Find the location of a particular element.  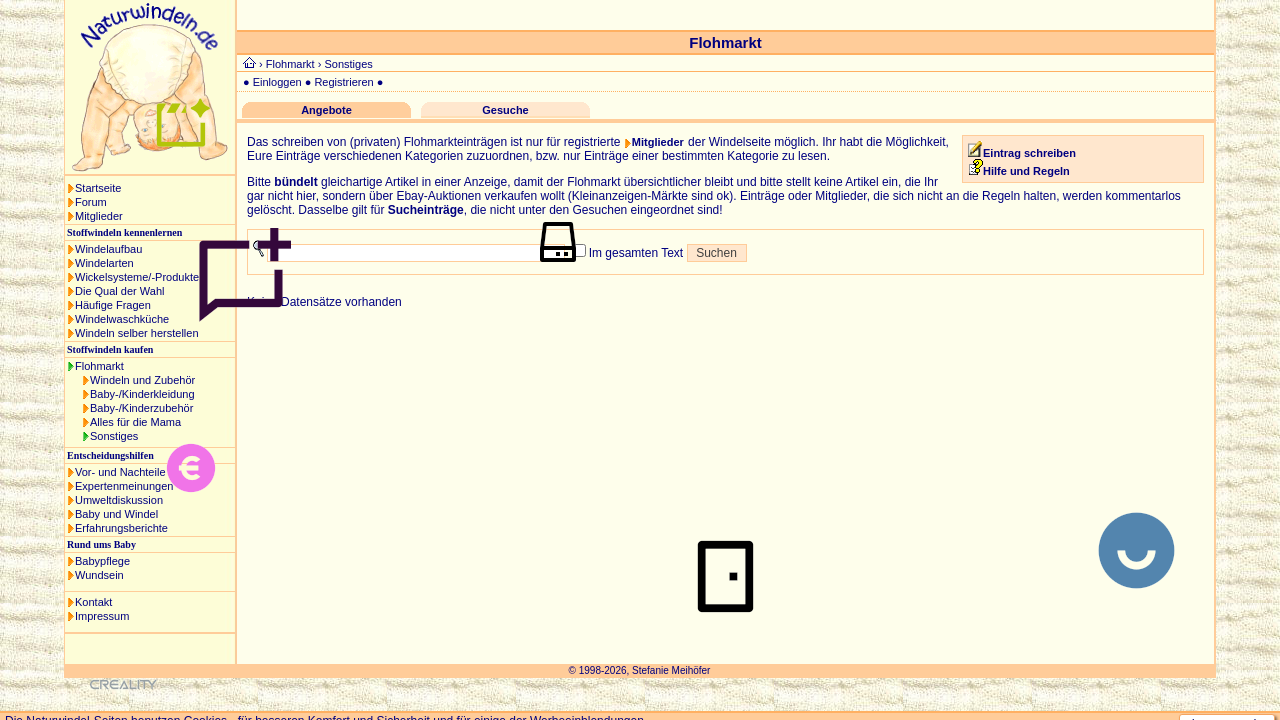

view euro currency or payment options is located at coordinates (191, 468).